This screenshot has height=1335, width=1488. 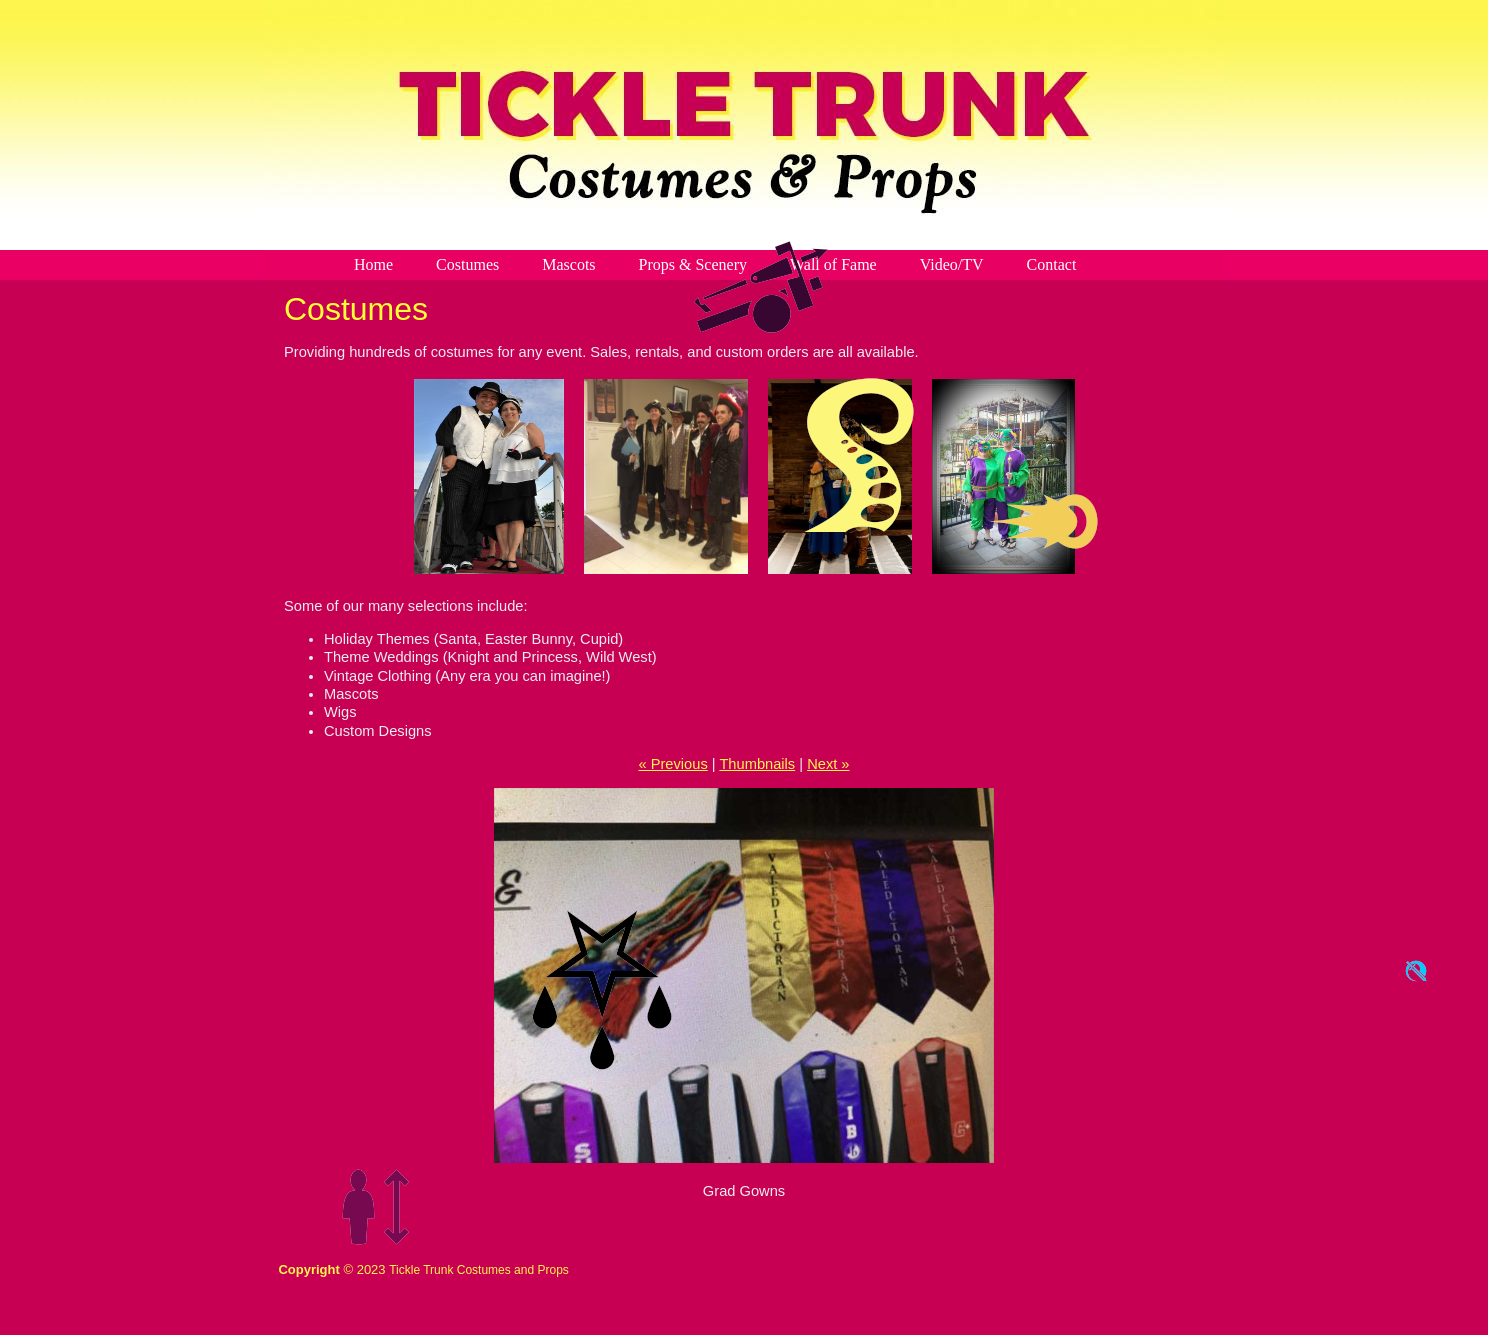 I want to click on set or adjust character height, so click(x=376, y=1207).